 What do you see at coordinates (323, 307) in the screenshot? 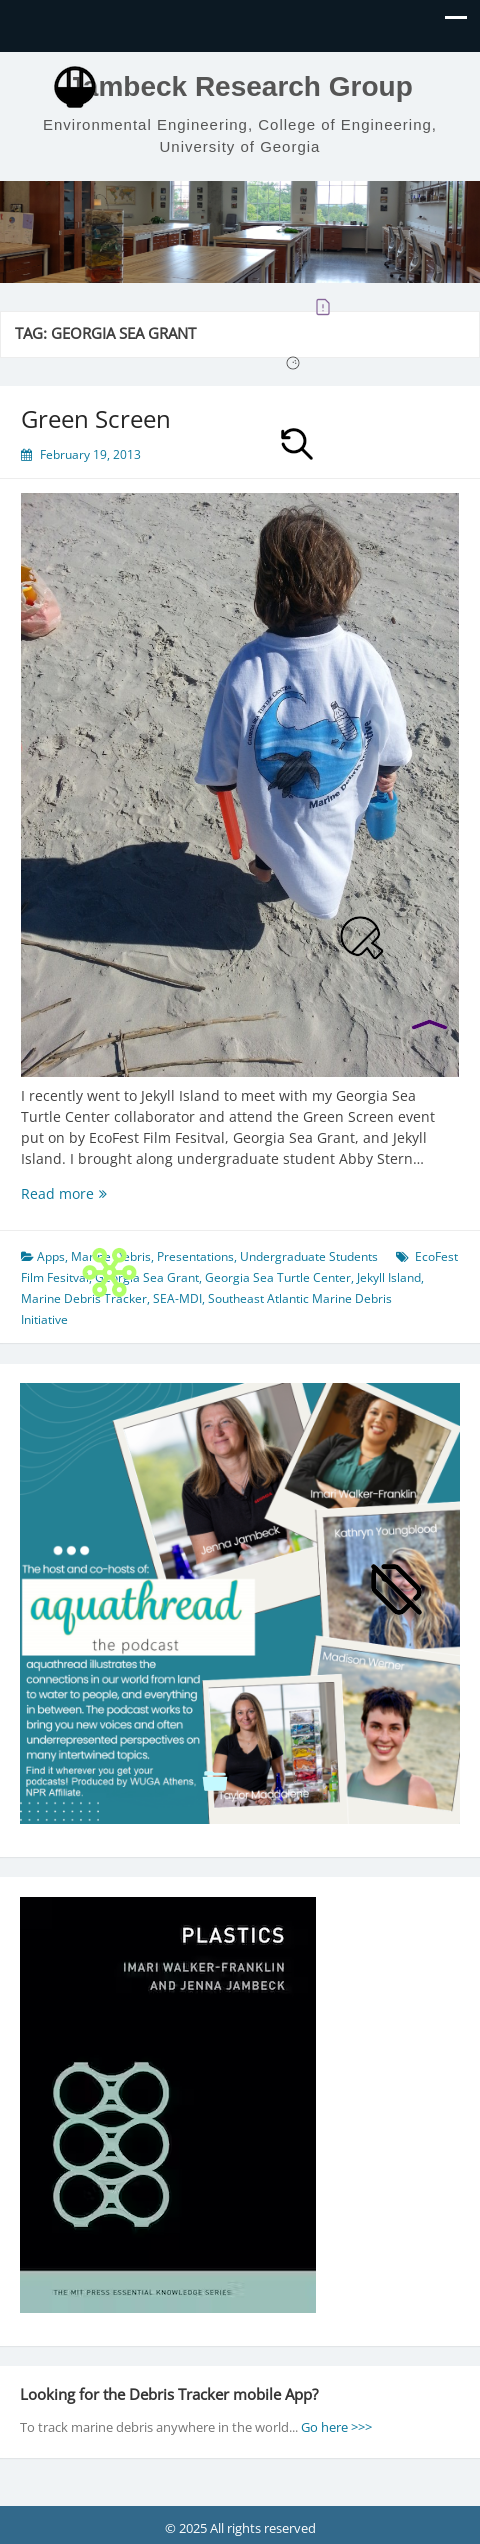
I see `indicates a file with an error or issue` at bounding box center [323, 307].